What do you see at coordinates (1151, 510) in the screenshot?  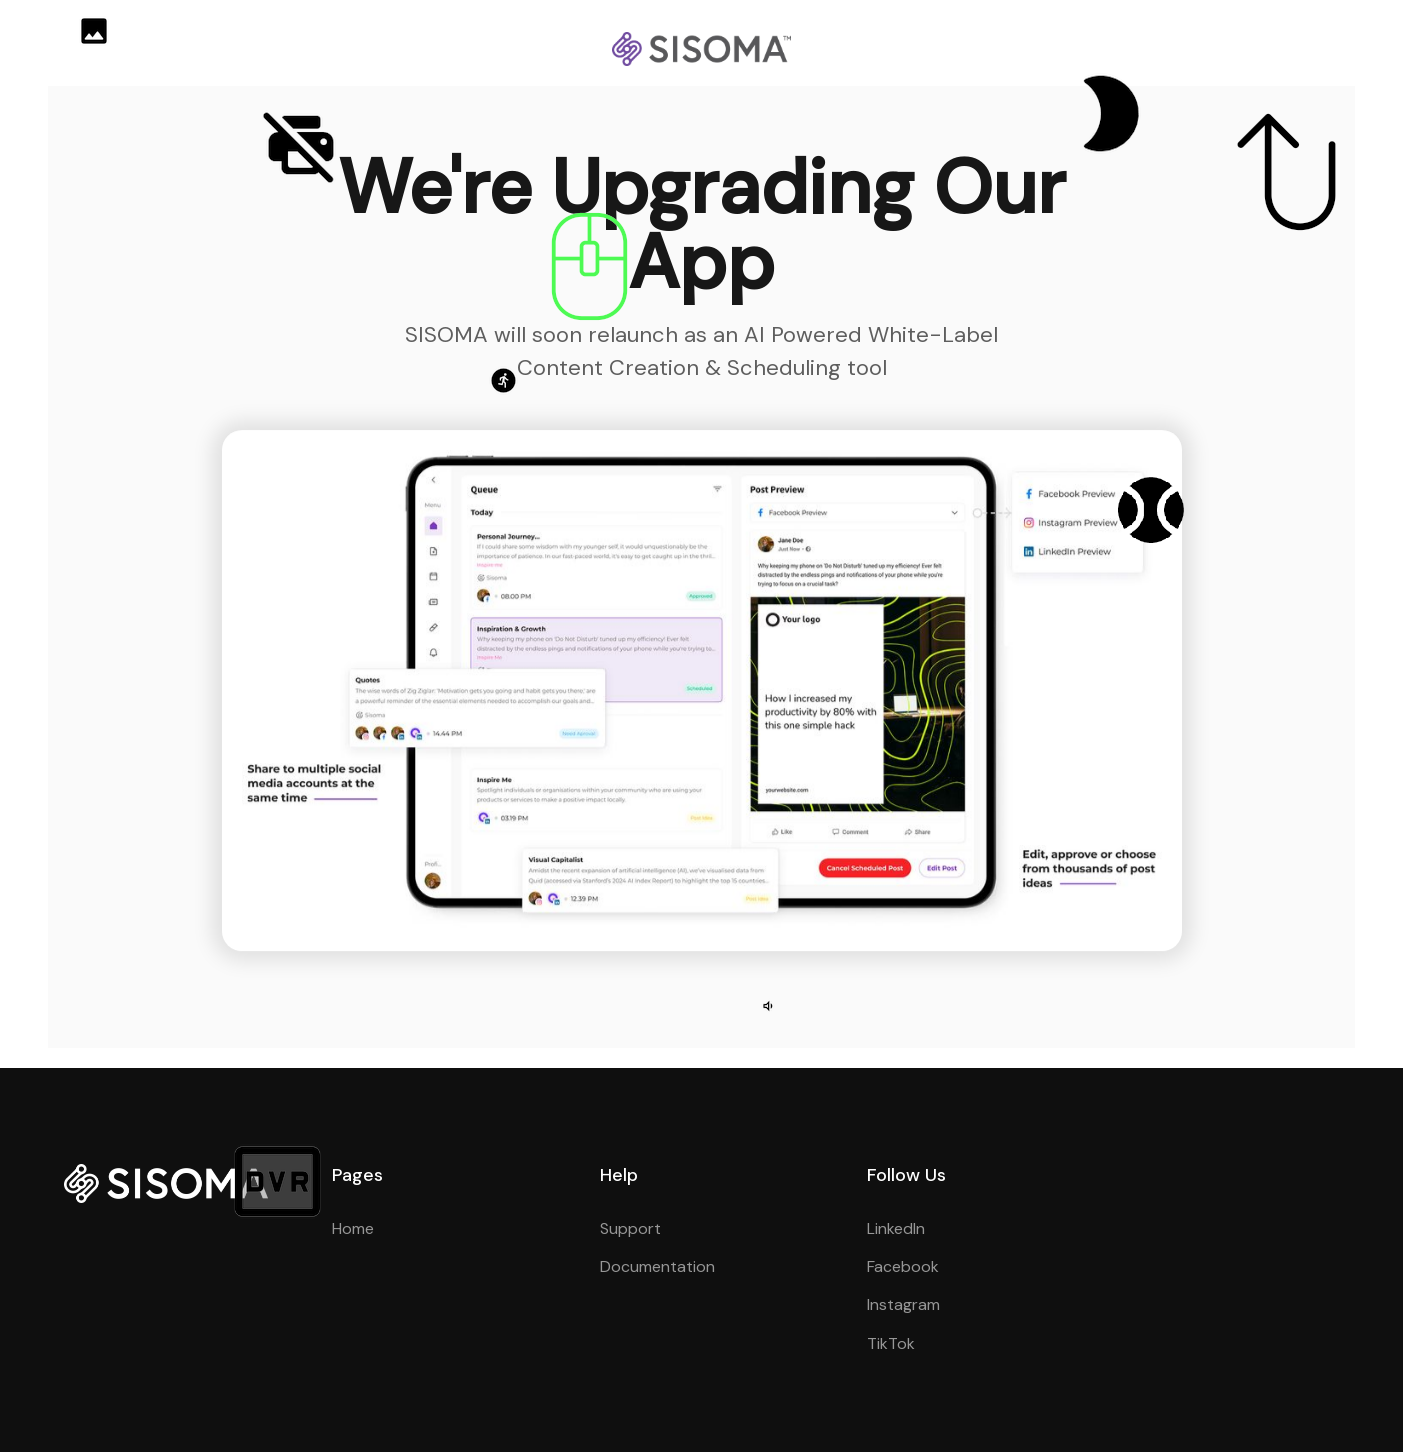 I see `access baseball or sports content` at bounding box center [1151, 510].